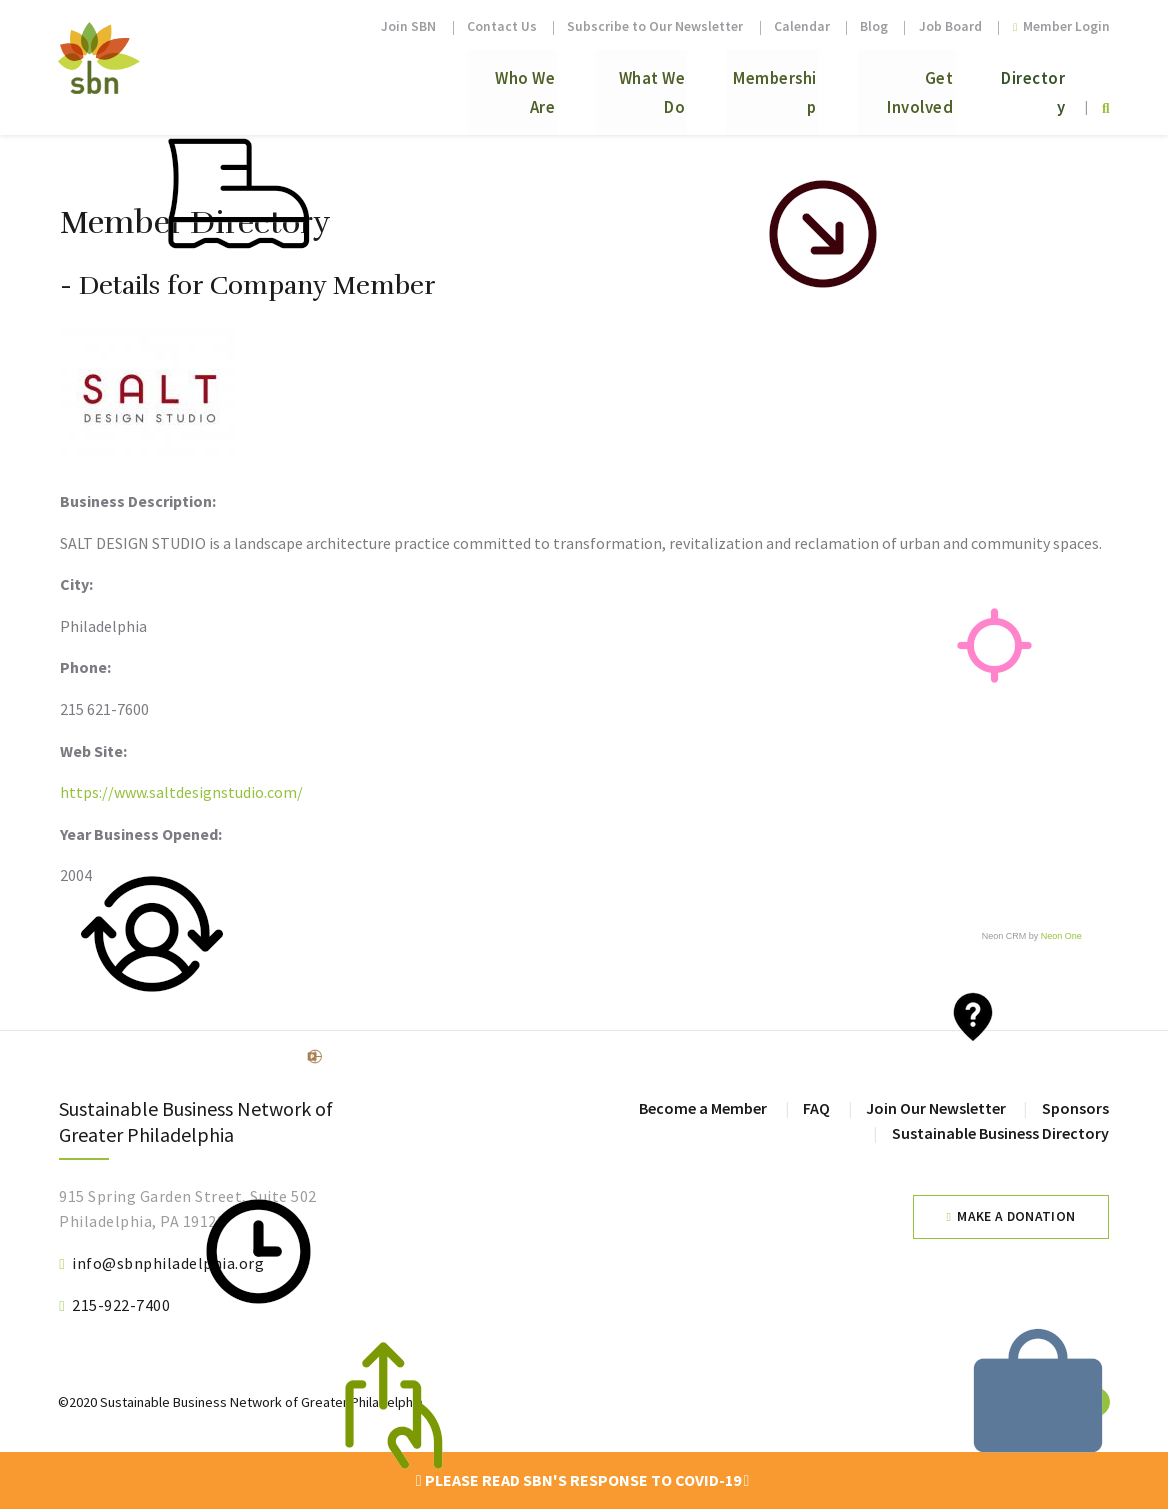  What do you see at coordinates (823, 234) in the screenshot?
I see `navigate to the next section below` at bounding box center [823, 234].